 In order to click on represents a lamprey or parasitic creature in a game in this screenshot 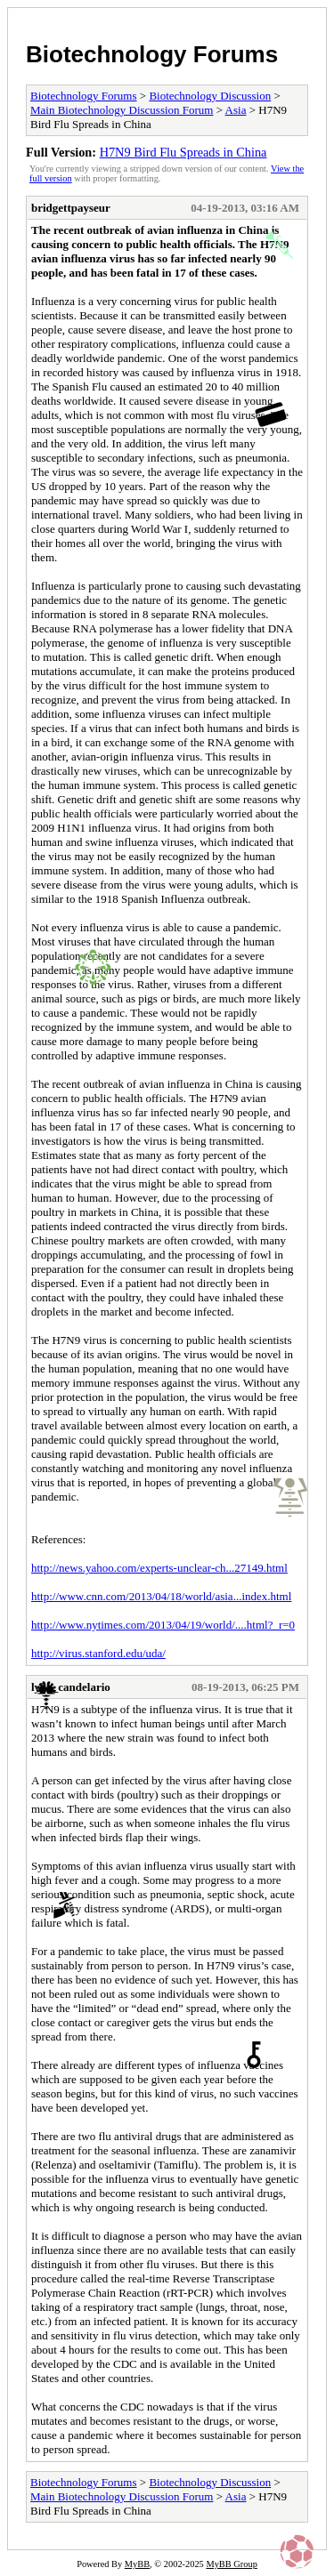, I will do `click(93, 967)`.